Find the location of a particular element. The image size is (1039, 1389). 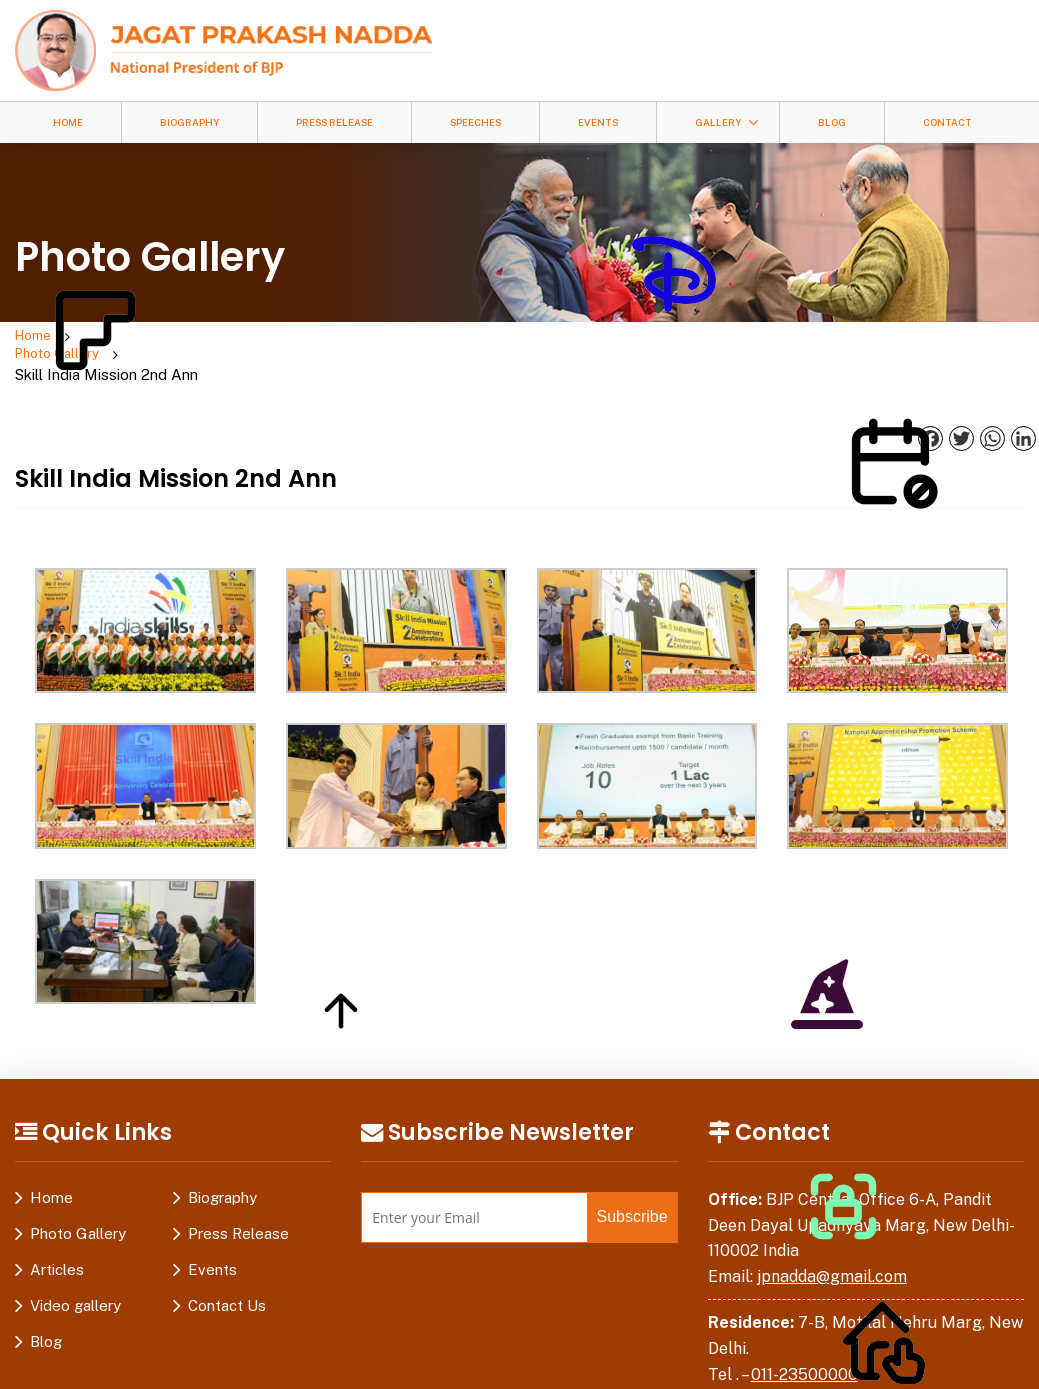

open Flipboard app is located at coordinates (95, 330).